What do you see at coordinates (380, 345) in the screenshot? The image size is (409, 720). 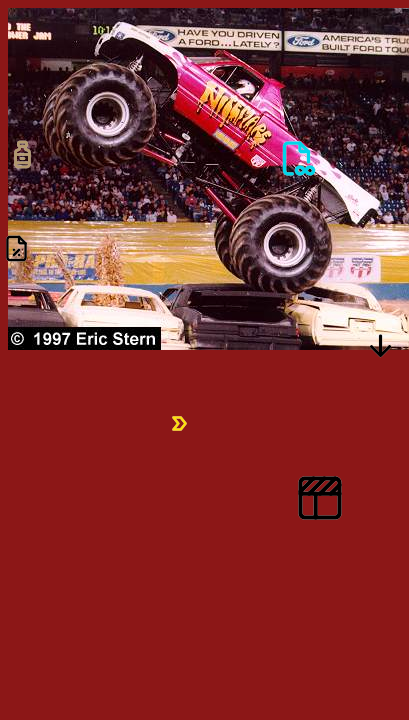 I see `scroll down or view more content` at bounding box center [380, 345].